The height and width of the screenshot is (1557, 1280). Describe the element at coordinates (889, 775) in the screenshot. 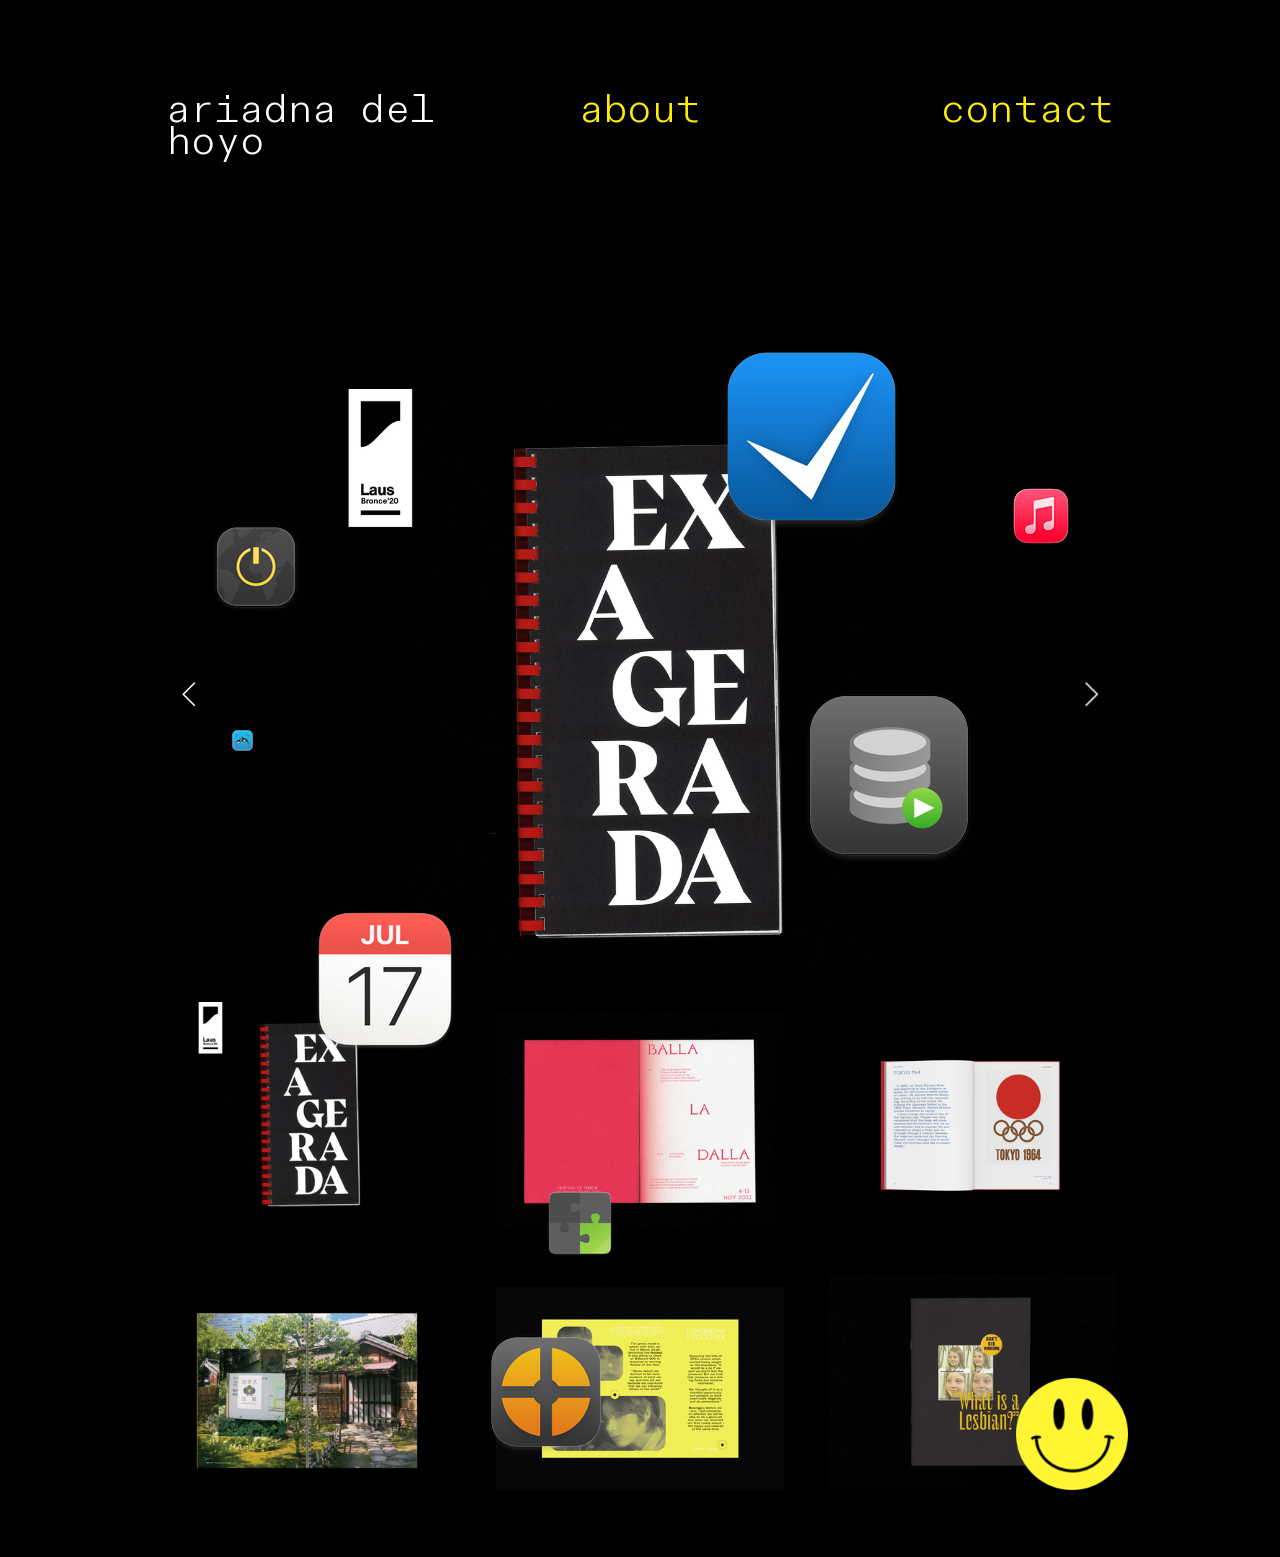

I see `open Oracle SQL Developer application` at that location.